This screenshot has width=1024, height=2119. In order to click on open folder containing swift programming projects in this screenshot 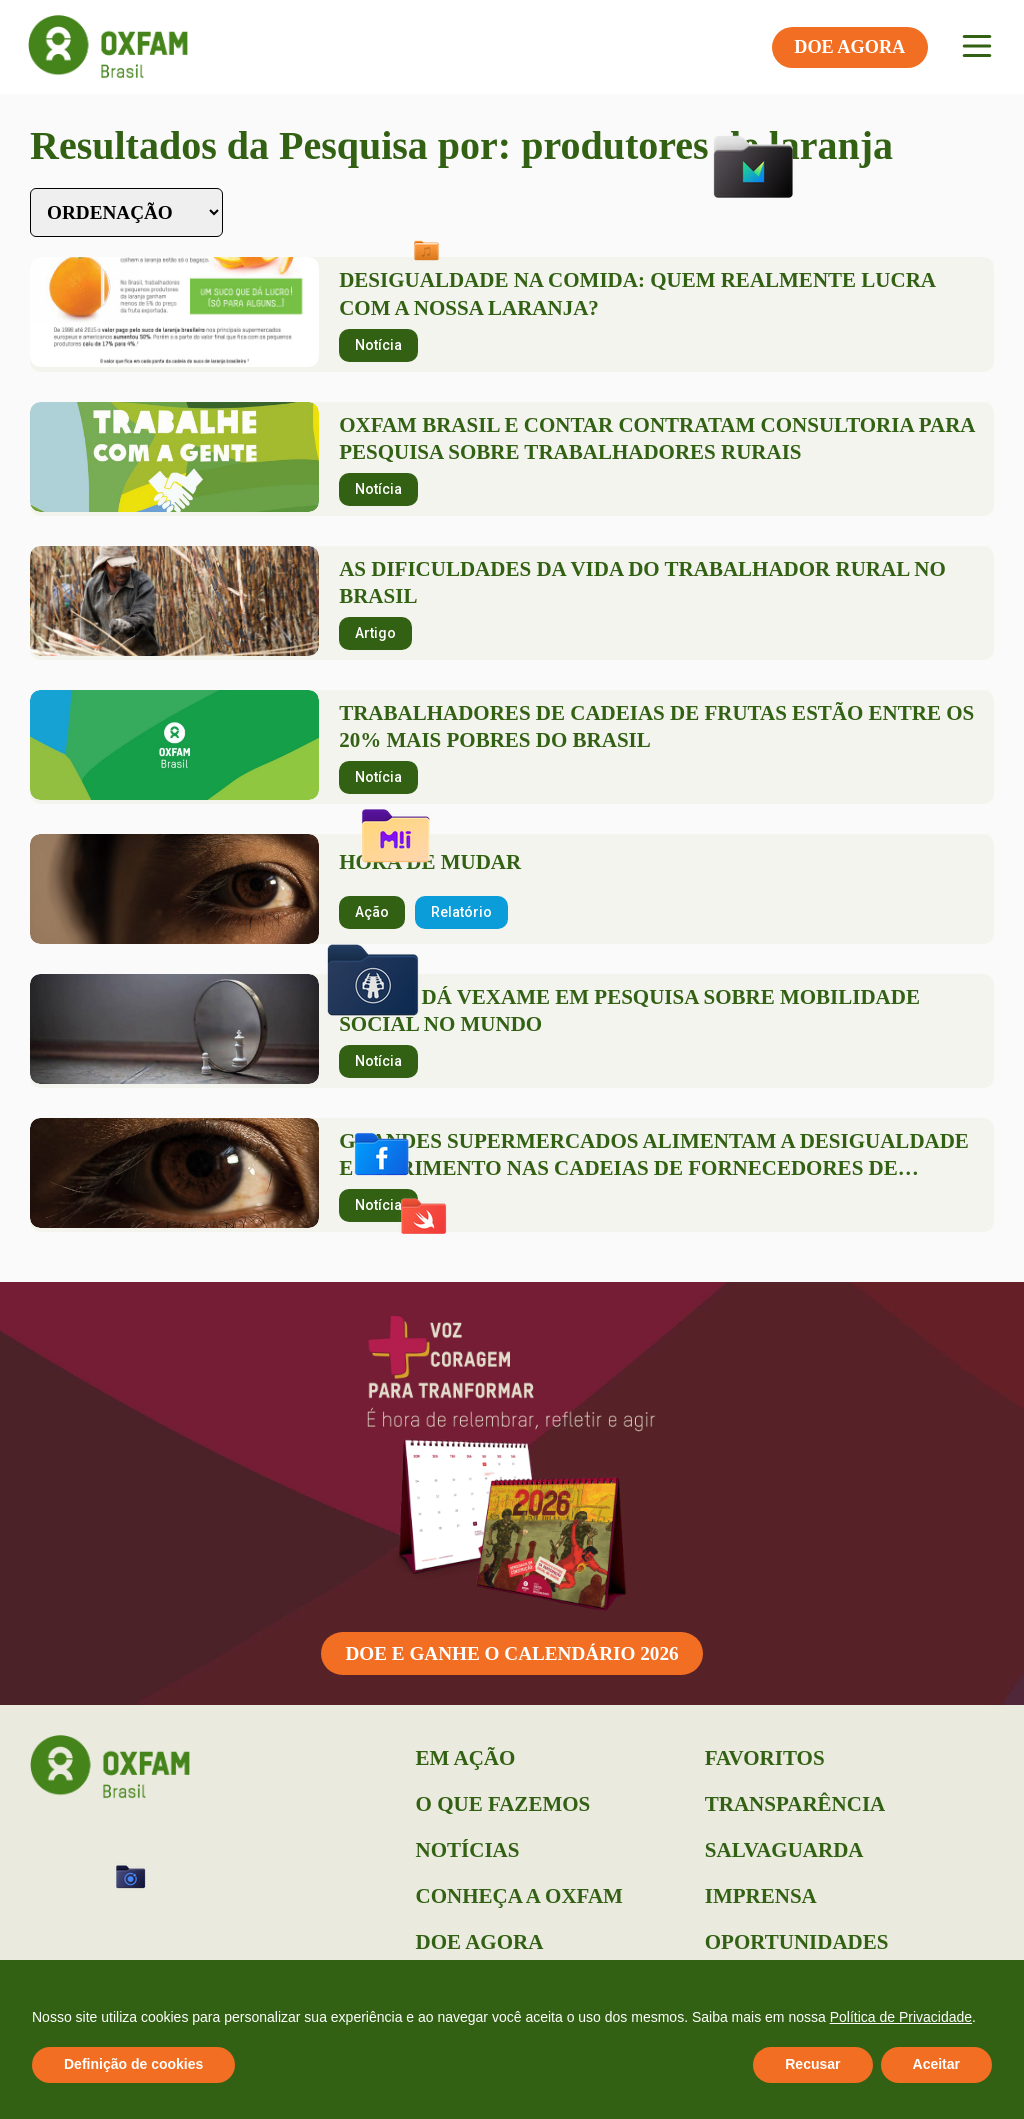, I will do `click(423, 1217)`.